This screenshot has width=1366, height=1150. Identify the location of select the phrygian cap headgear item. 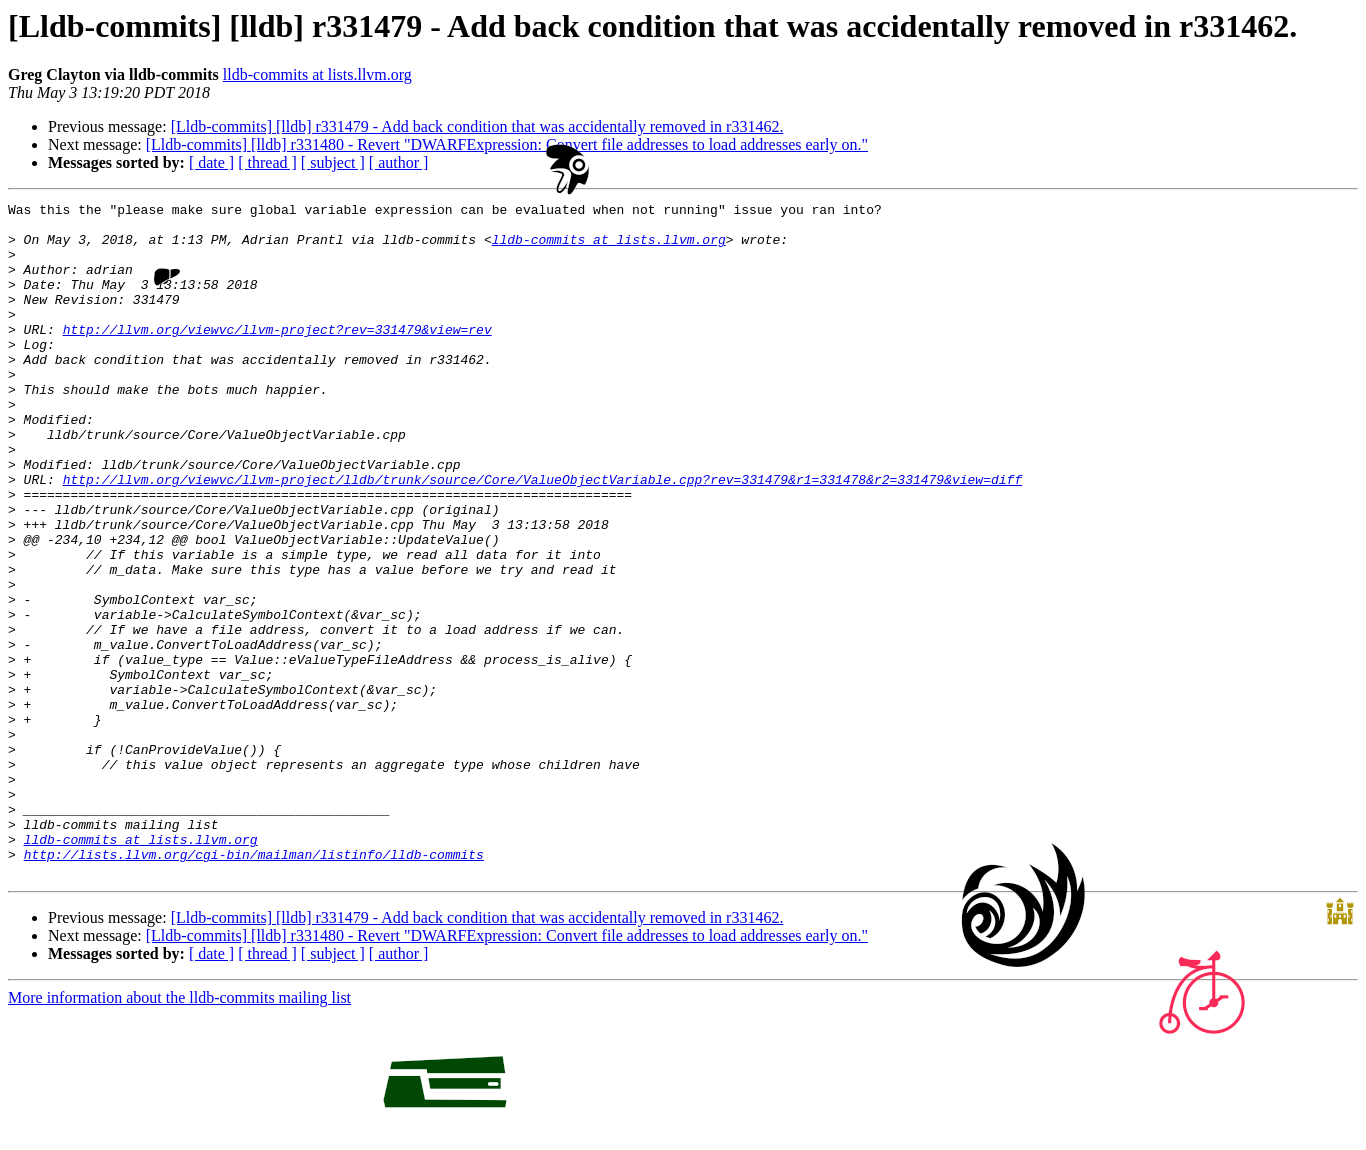
(567, 169).